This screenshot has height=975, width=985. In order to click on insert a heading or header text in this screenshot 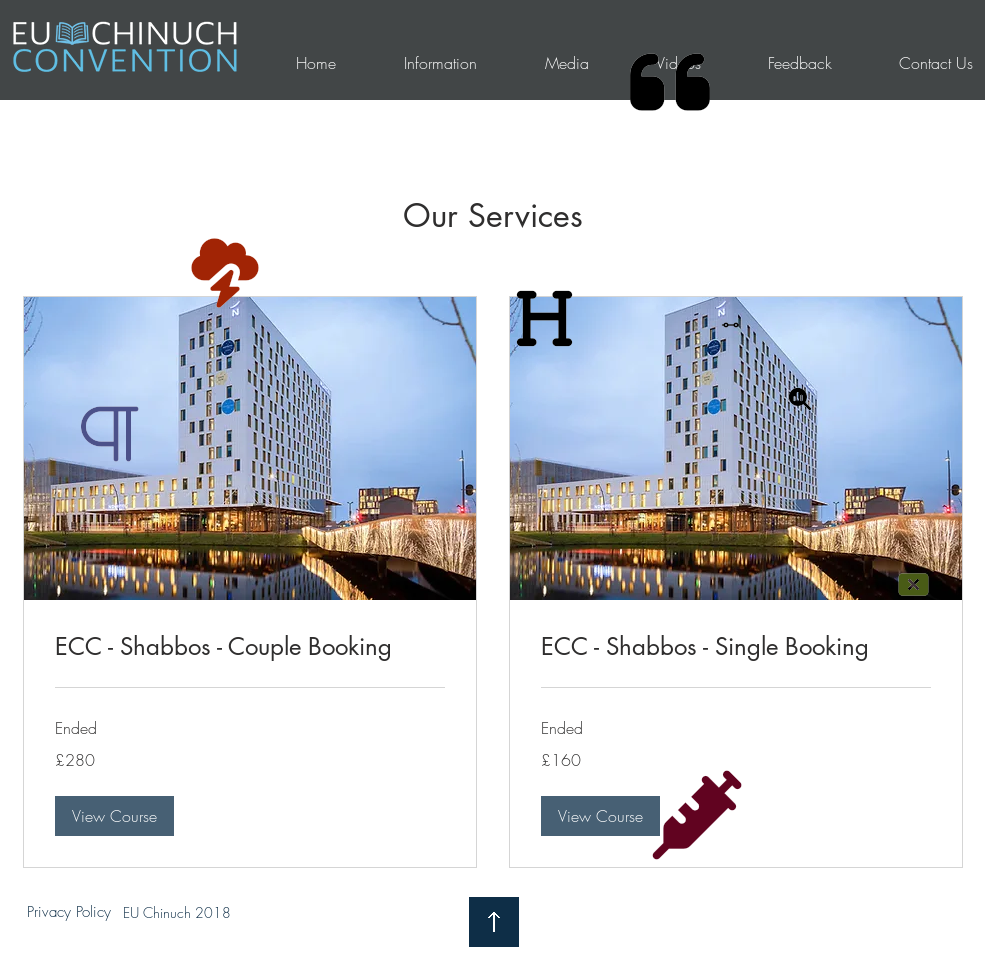, I will do `click(544, 318)`.